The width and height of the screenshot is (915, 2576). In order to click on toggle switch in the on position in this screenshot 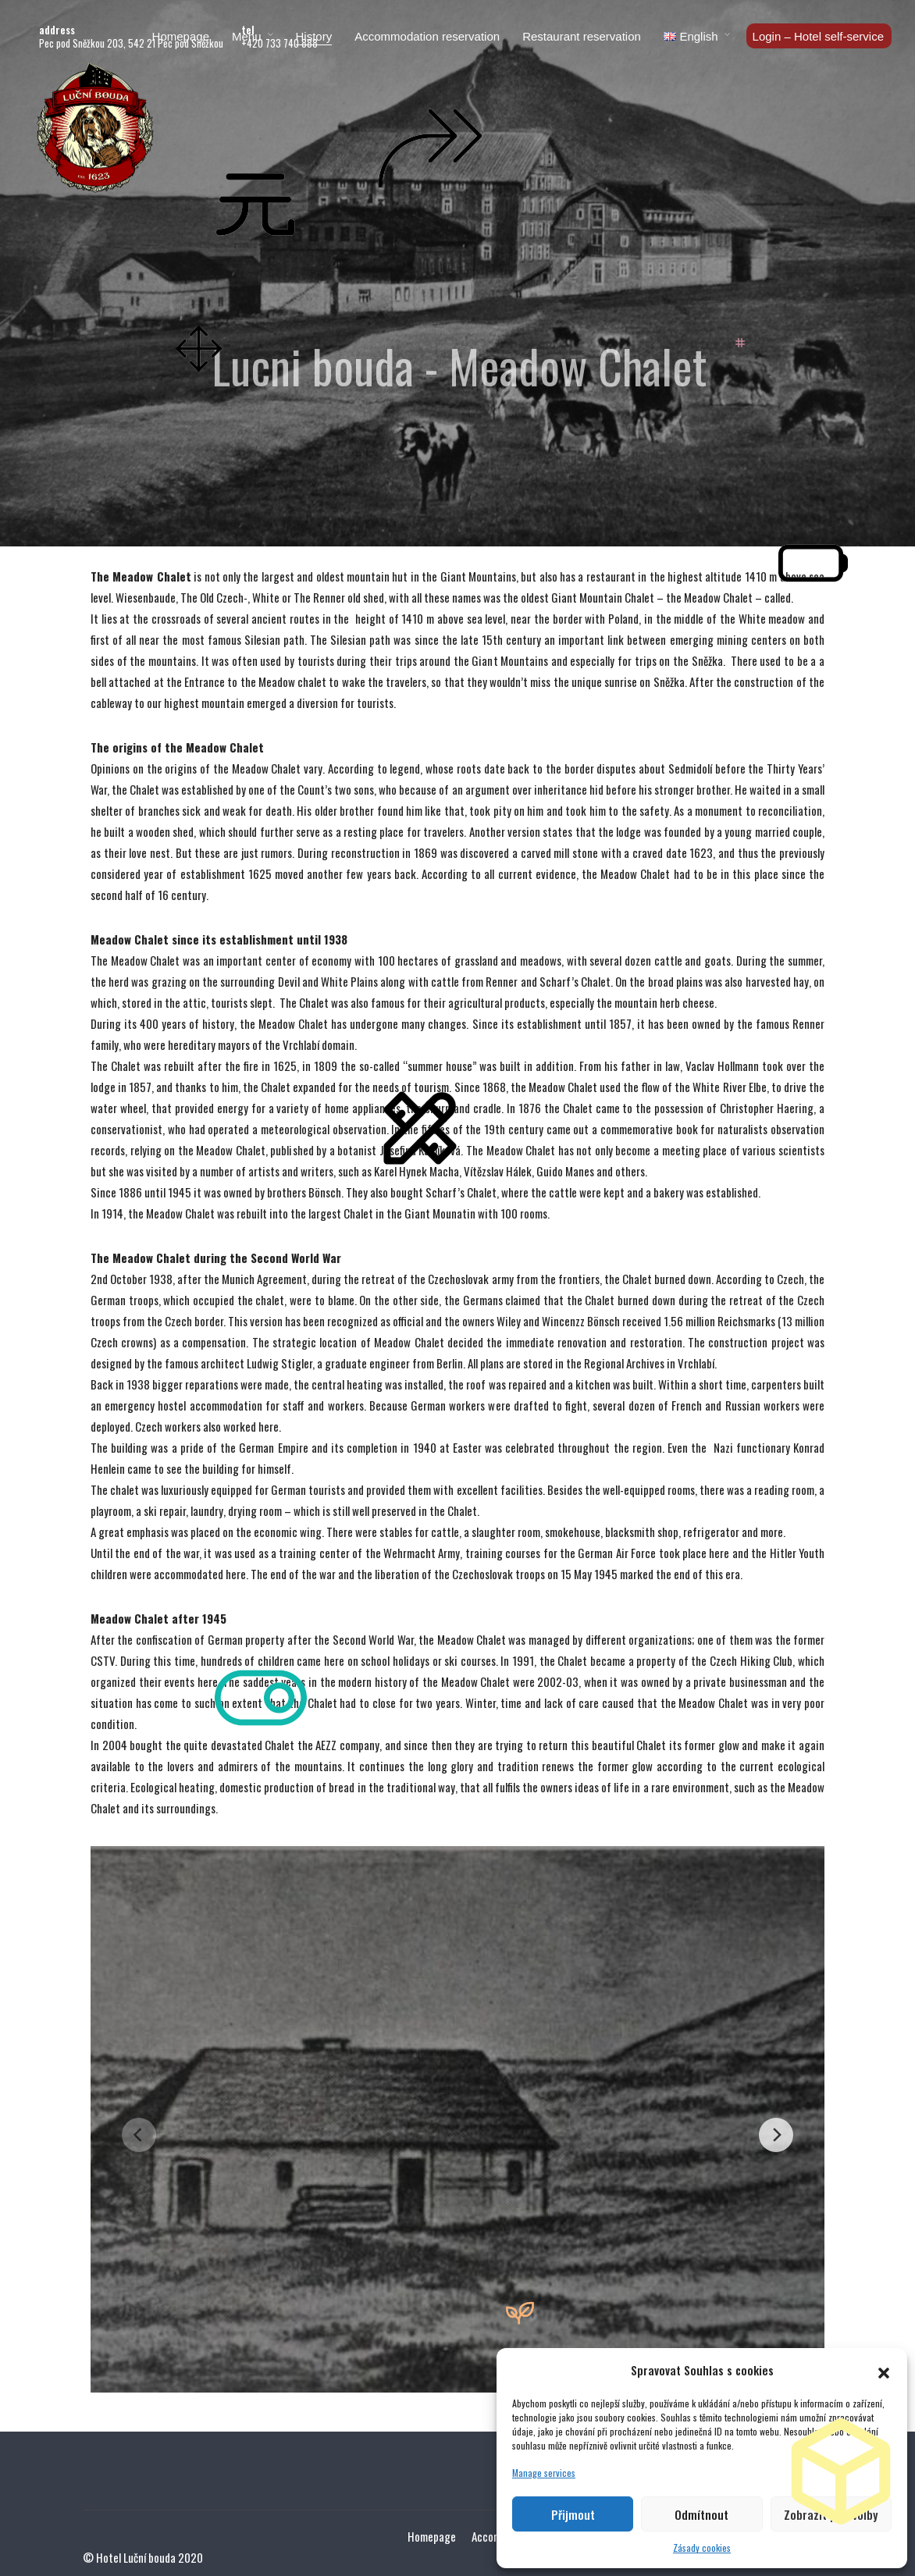, I will do `click(261, 1698)`.